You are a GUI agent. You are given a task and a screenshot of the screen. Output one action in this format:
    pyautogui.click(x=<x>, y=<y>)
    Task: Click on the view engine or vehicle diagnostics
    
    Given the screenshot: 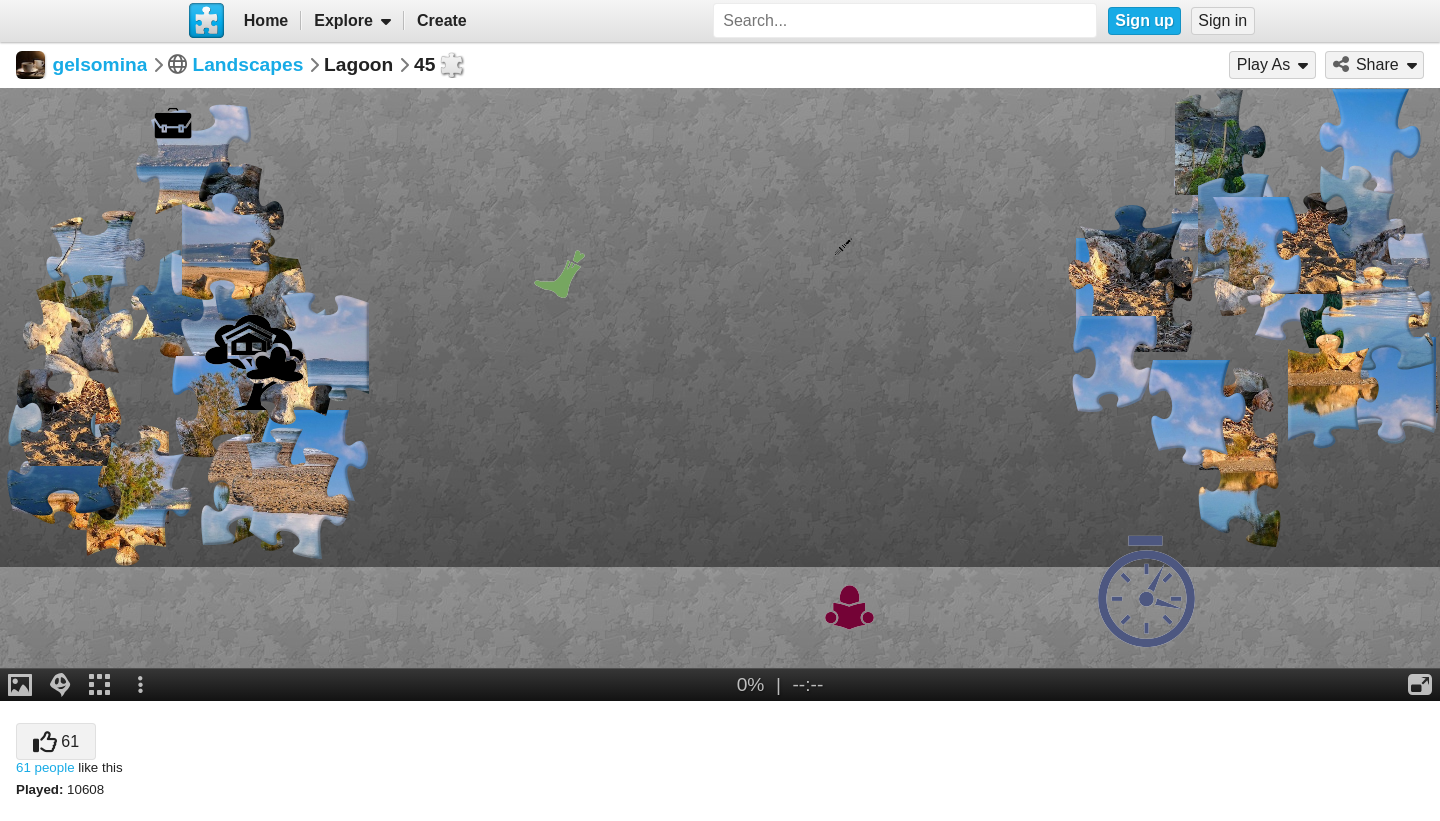 What is the action you would take?
    pyautogui.click(x=843, y=246)
    